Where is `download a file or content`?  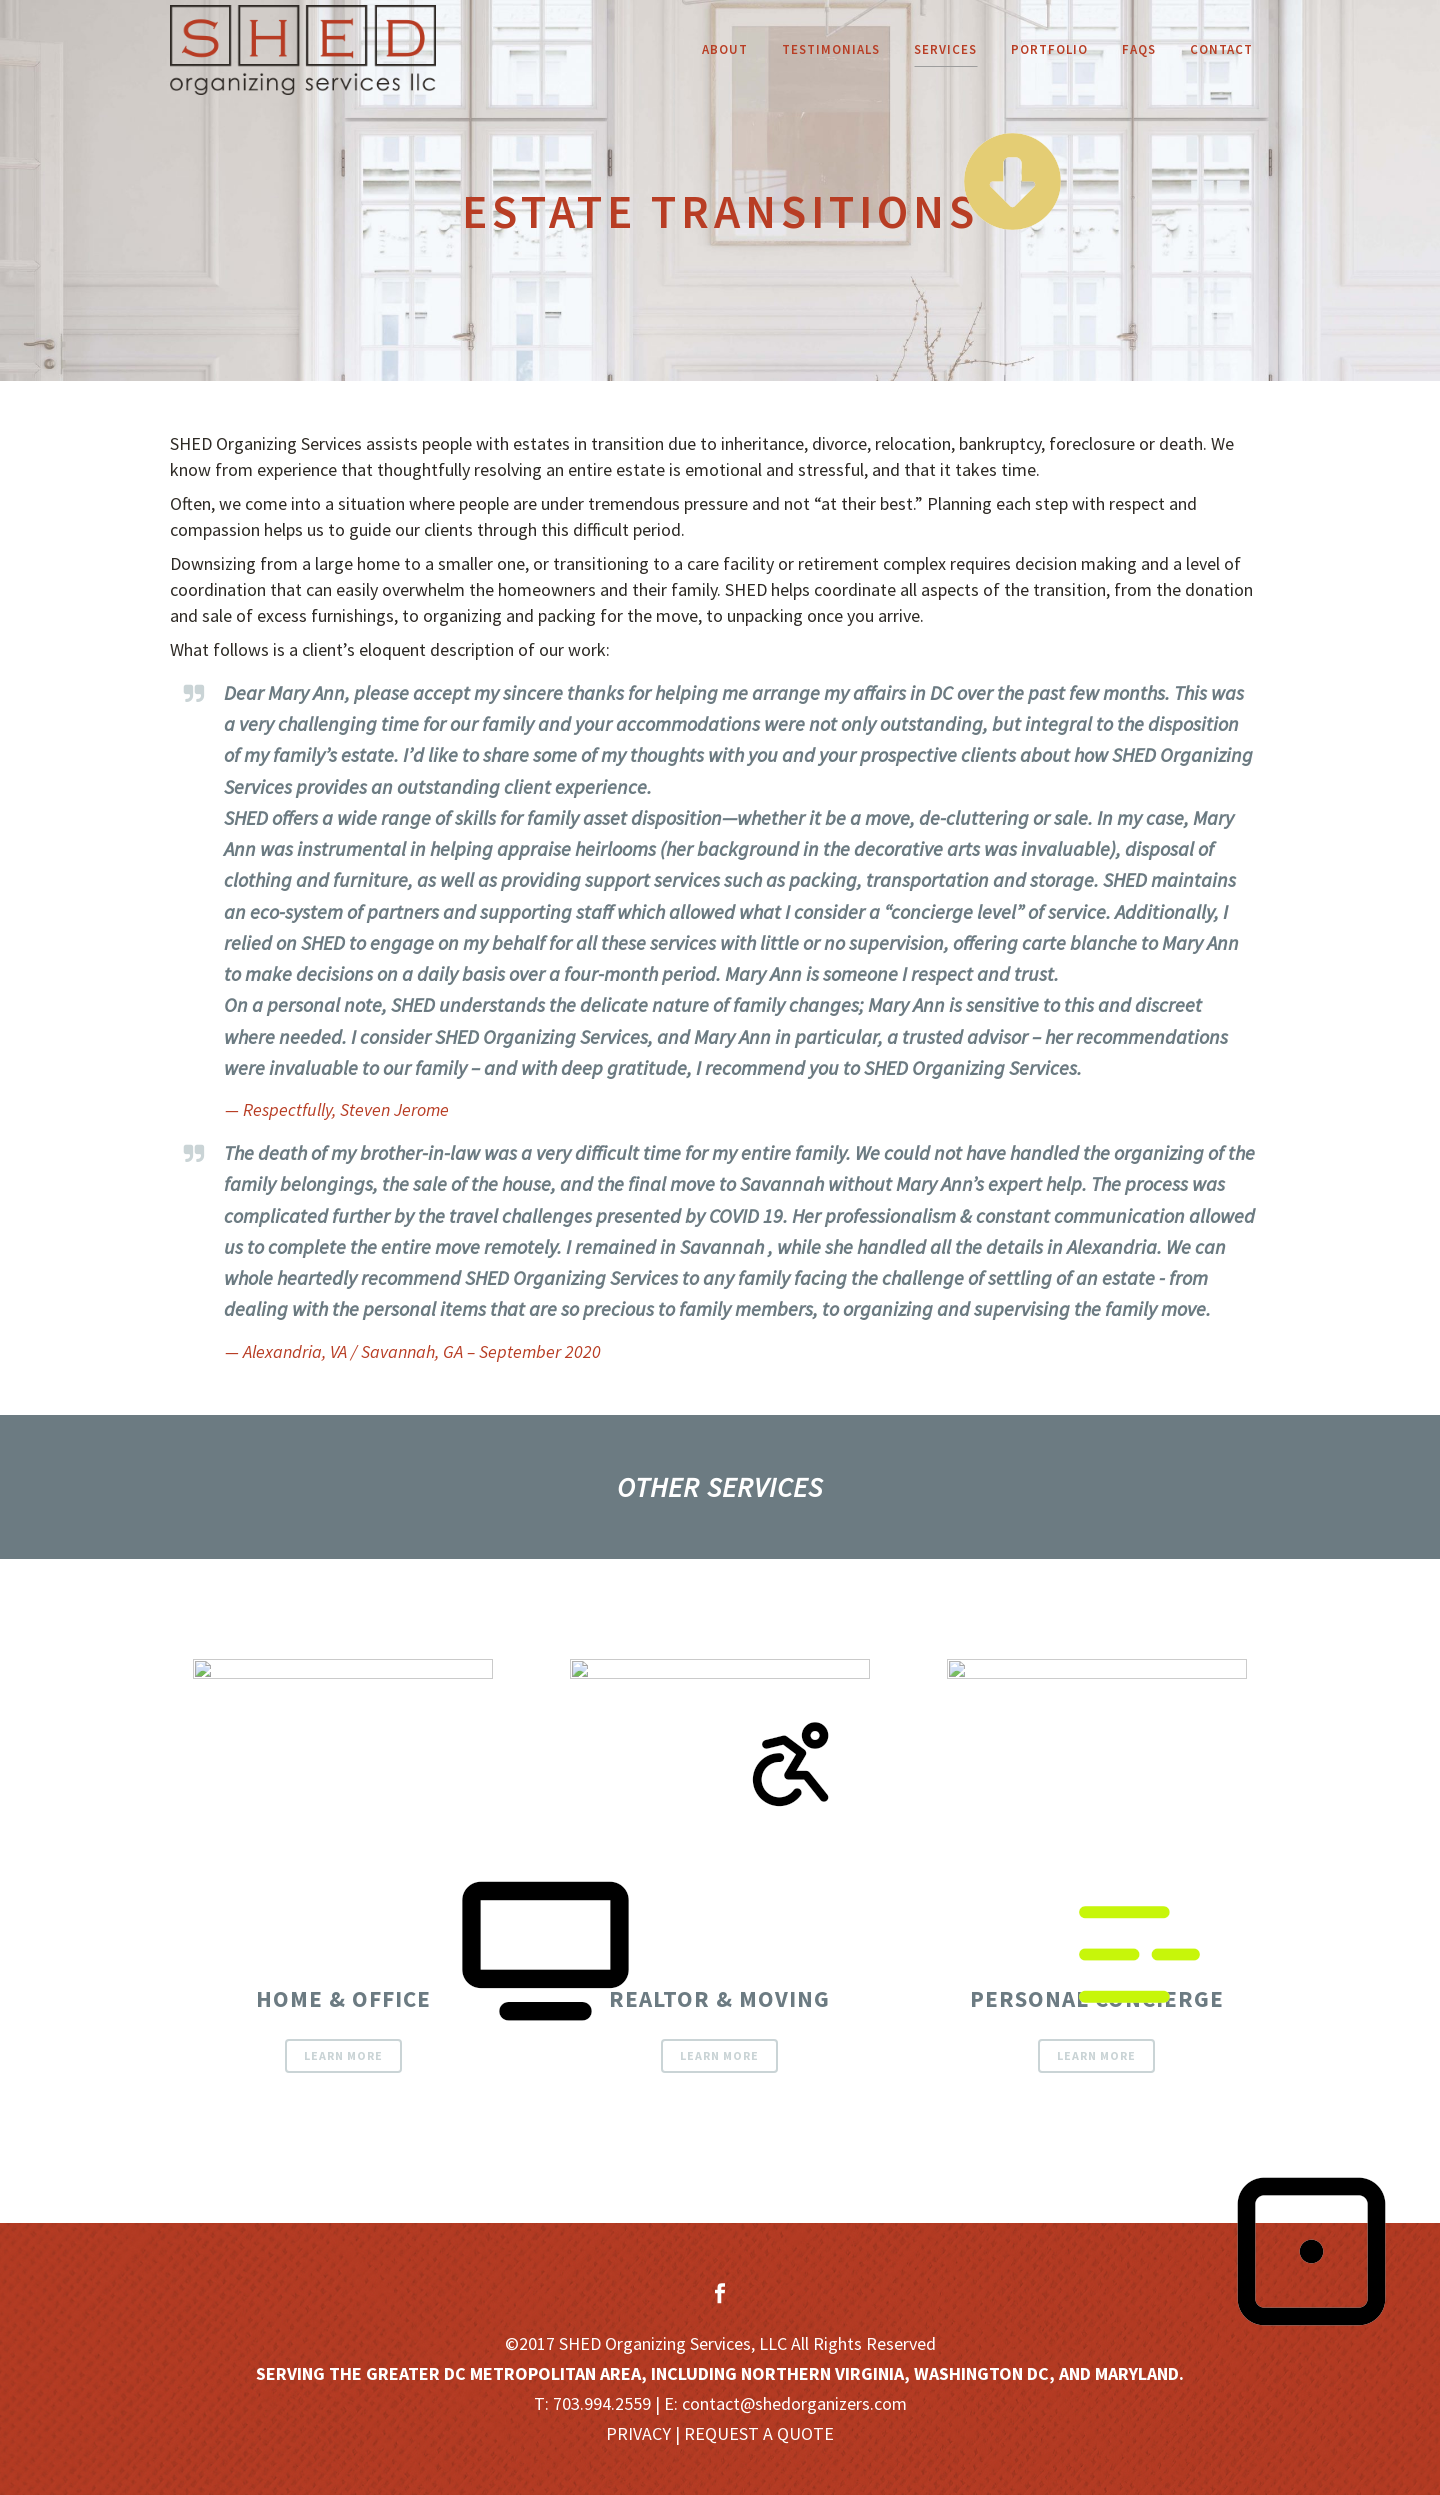
download a file or content is located at coordinates (1012, 181).